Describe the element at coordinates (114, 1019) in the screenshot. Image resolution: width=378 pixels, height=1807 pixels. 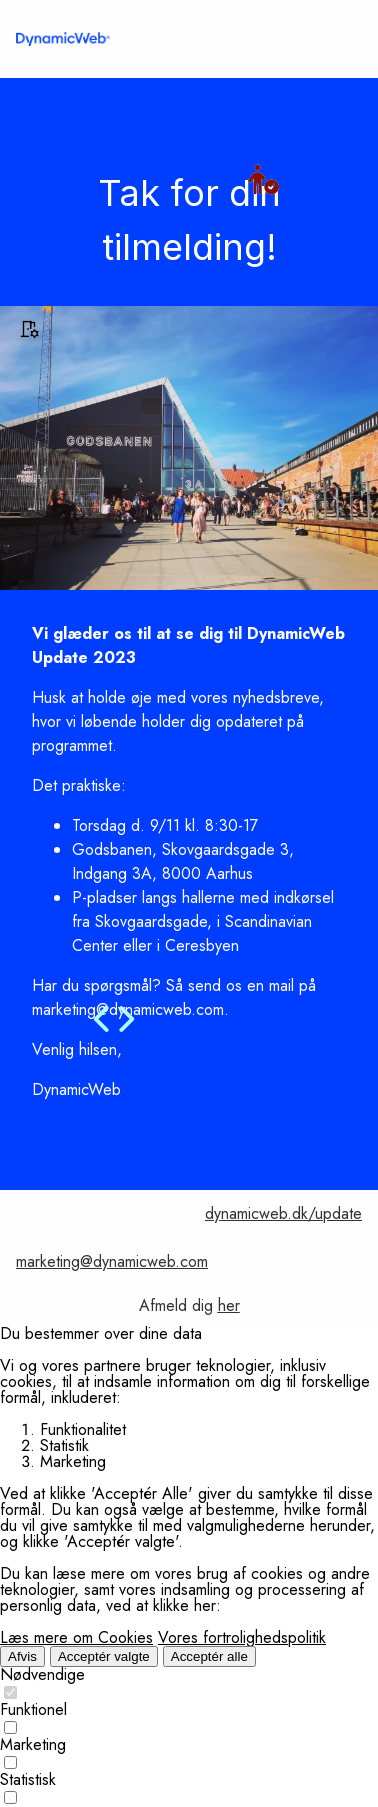
I see `view or edit source code` at that location.